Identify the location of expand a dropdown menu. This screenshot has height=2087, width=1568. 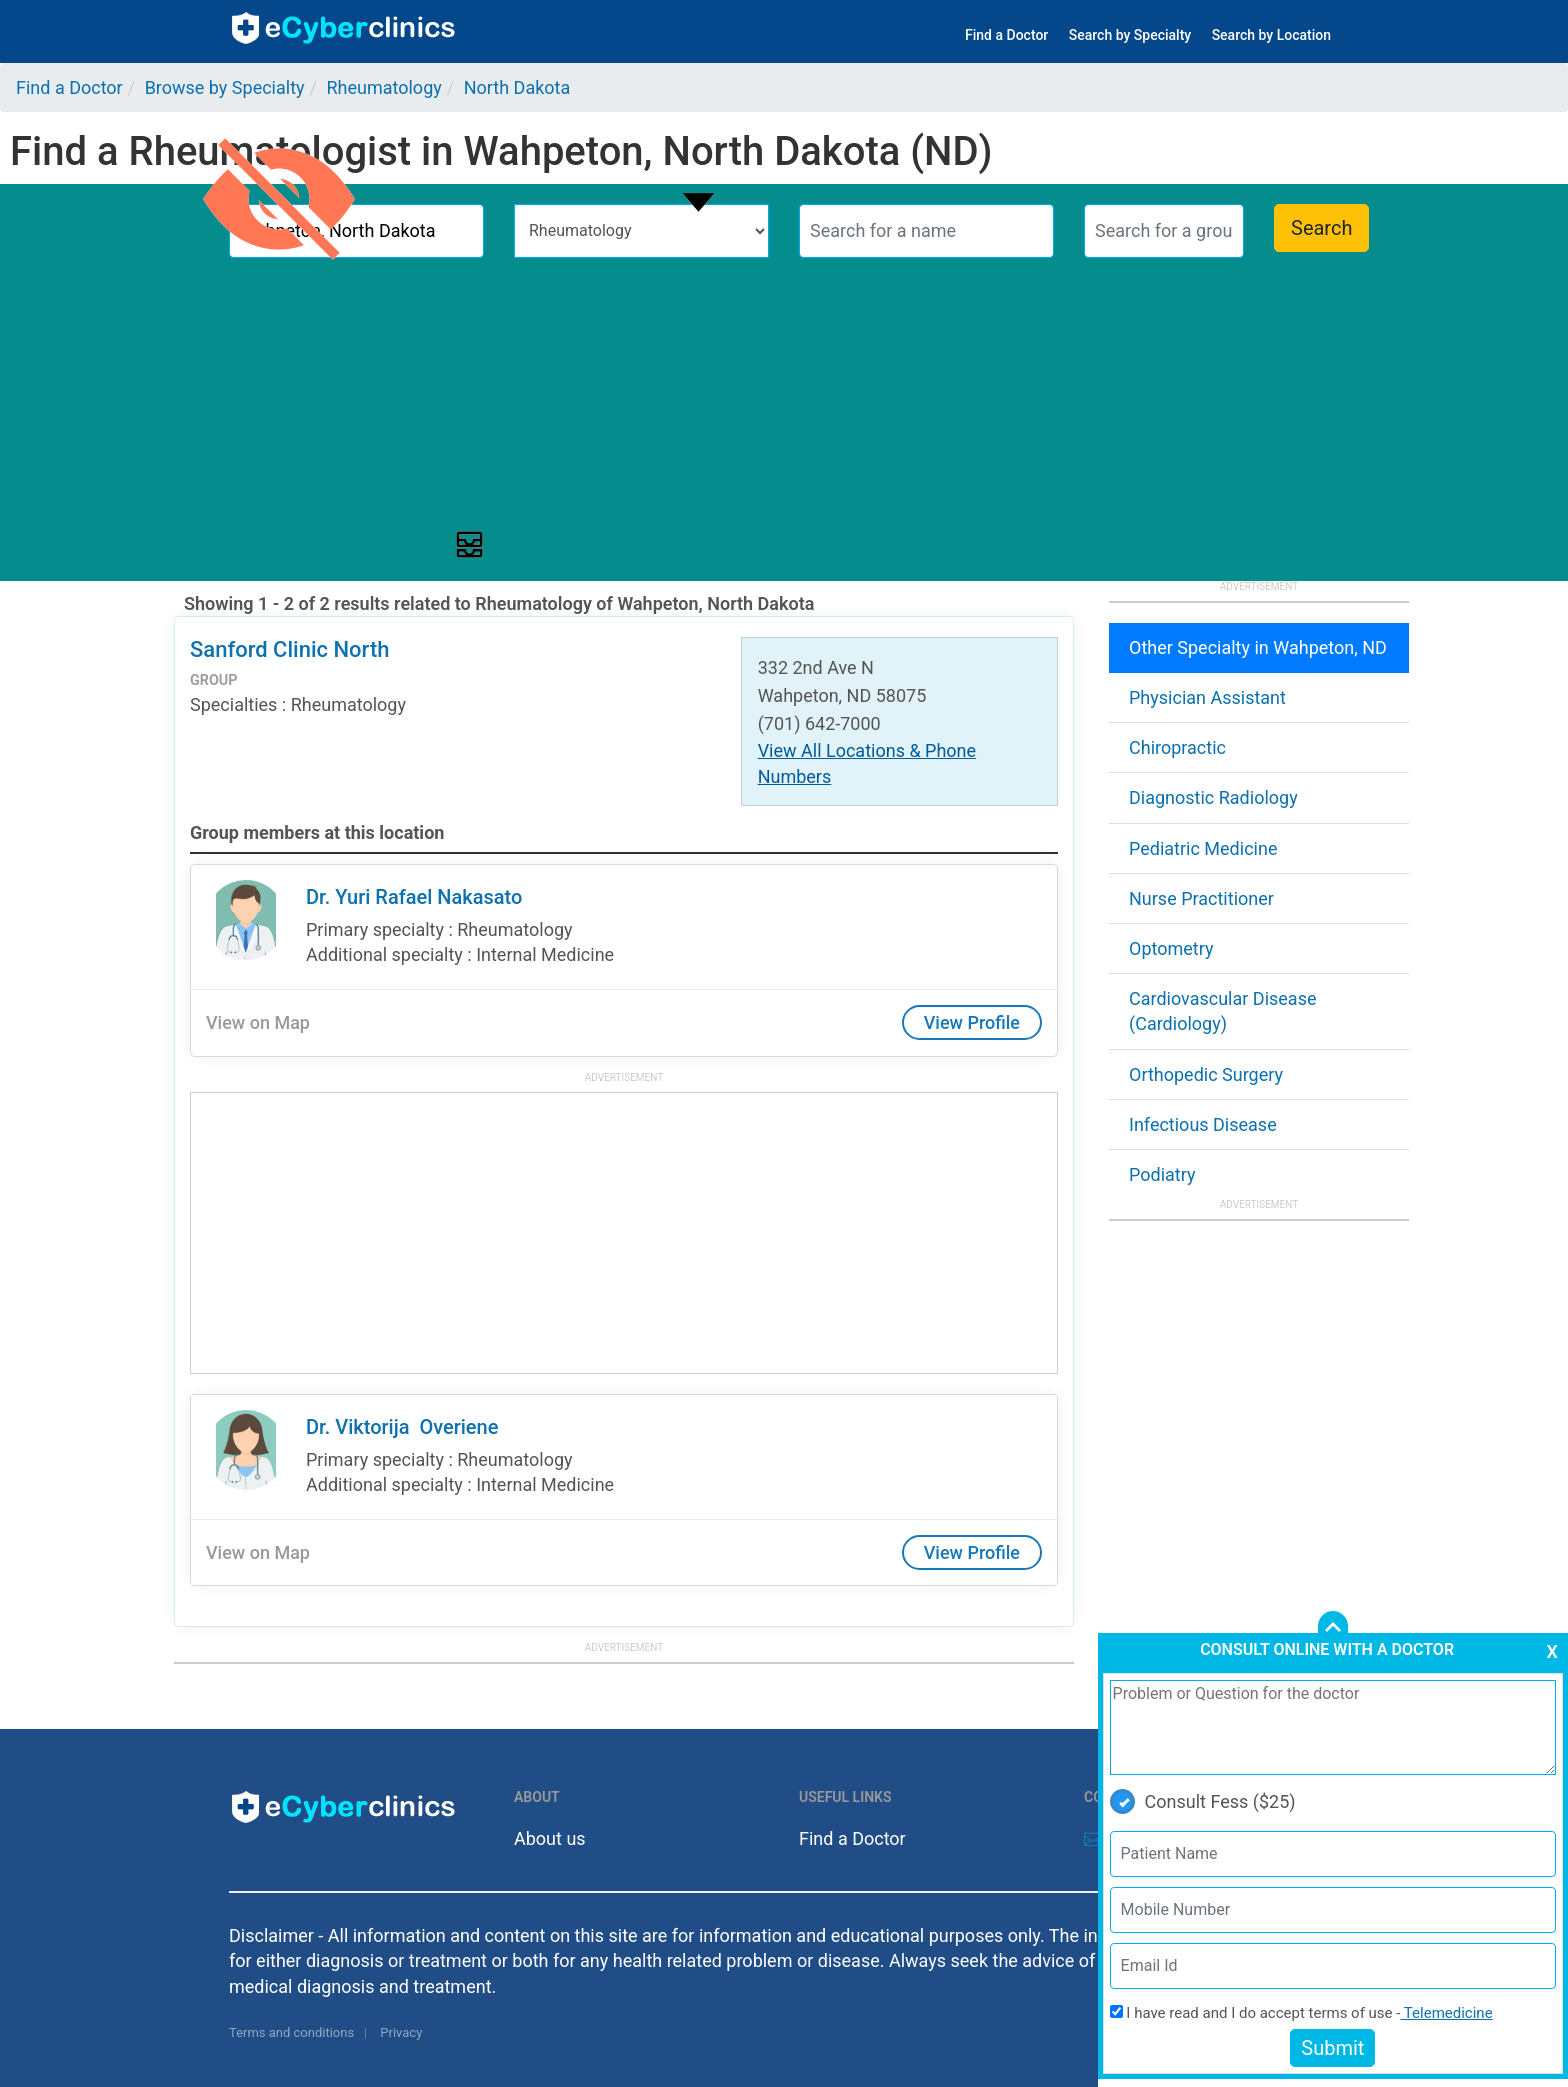
(698, 202).